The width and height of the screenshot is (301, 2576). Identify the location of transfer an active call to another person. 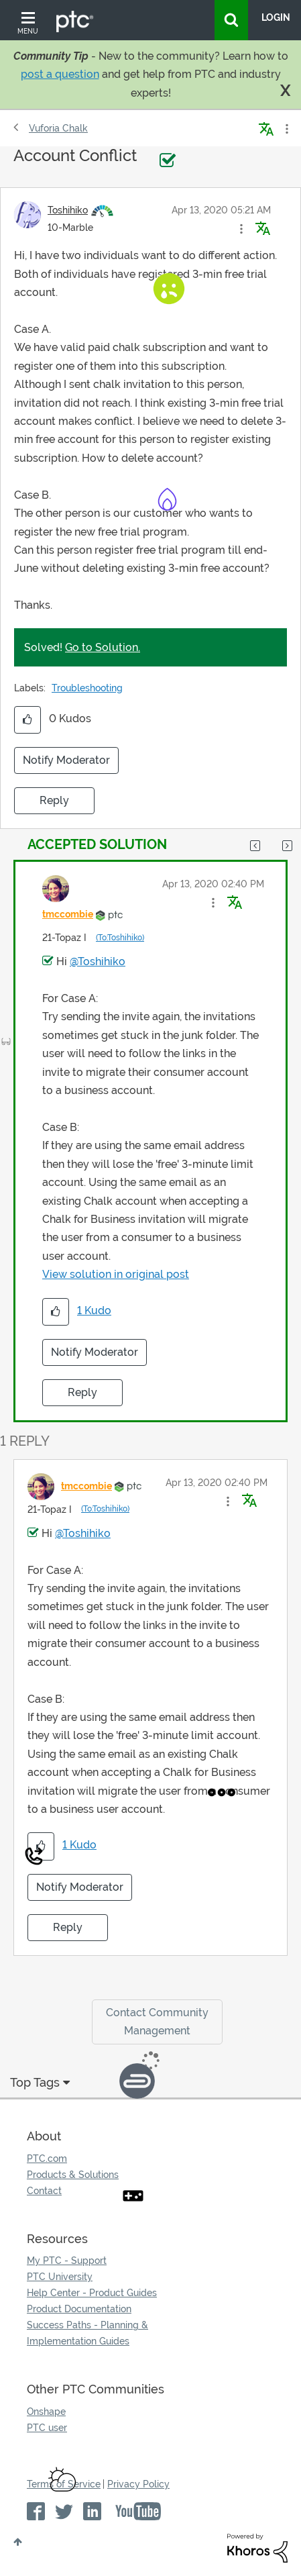
(34, 1856).